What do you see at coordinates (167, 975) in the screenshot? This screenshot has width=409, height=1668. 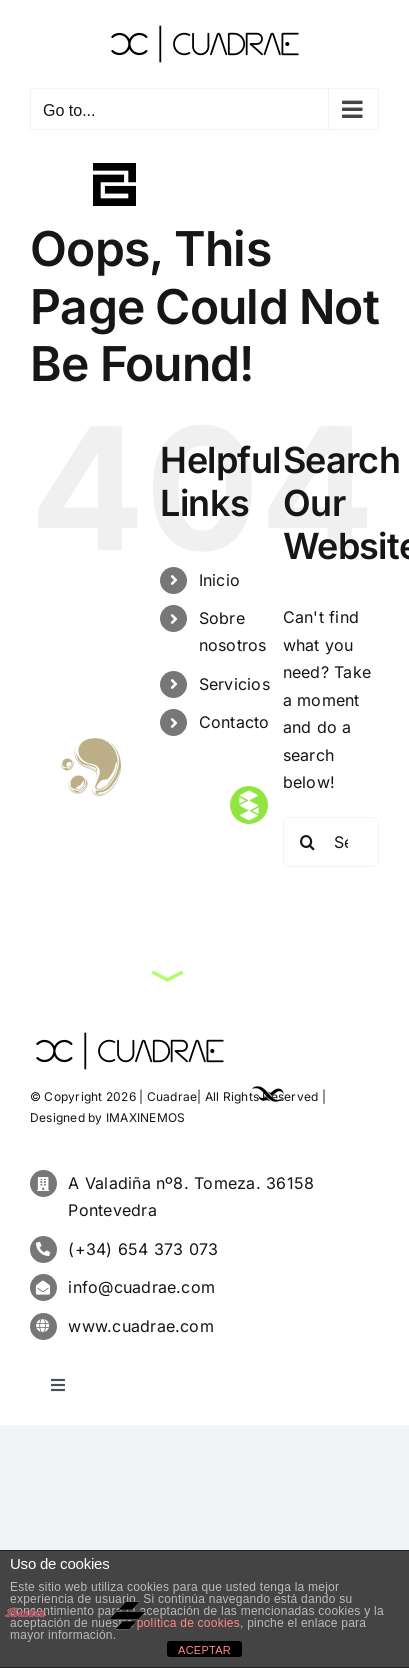 I see `expand content or reveal more options` at bounding box center [167, 975].